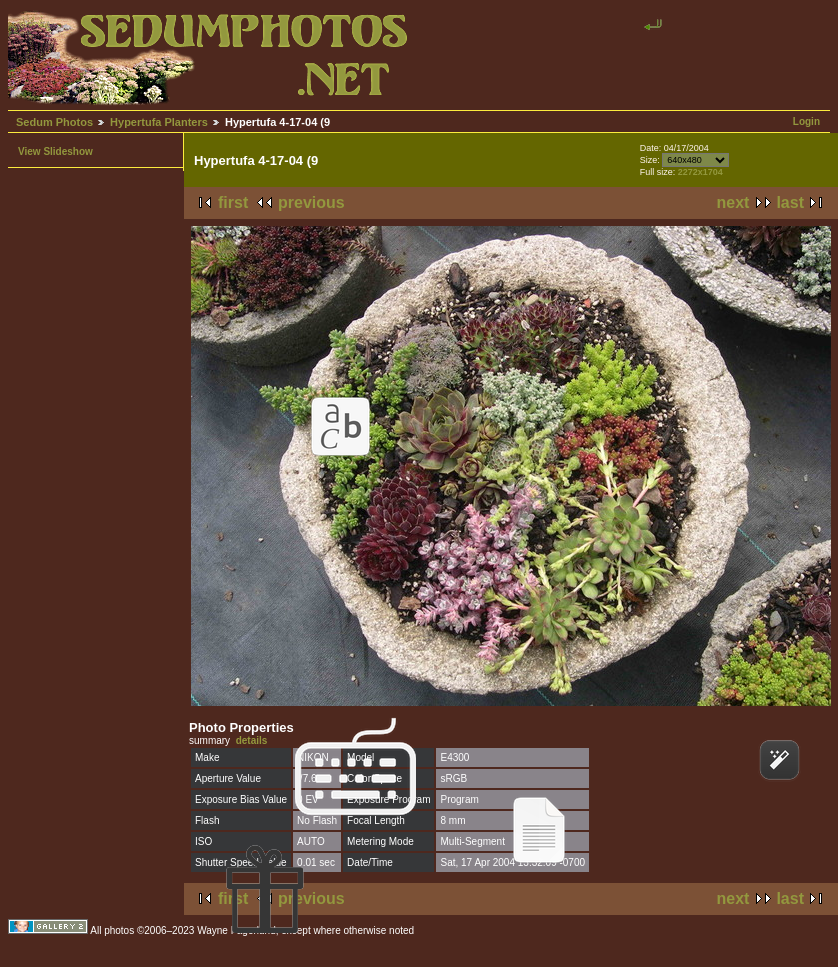 Image resolution: width=838 pixels, height=967 pixels. What do you see at coordinates (779, 760) in the screenshot?
I see `access visual effects and animation settings` at bounding box center [779, 760].